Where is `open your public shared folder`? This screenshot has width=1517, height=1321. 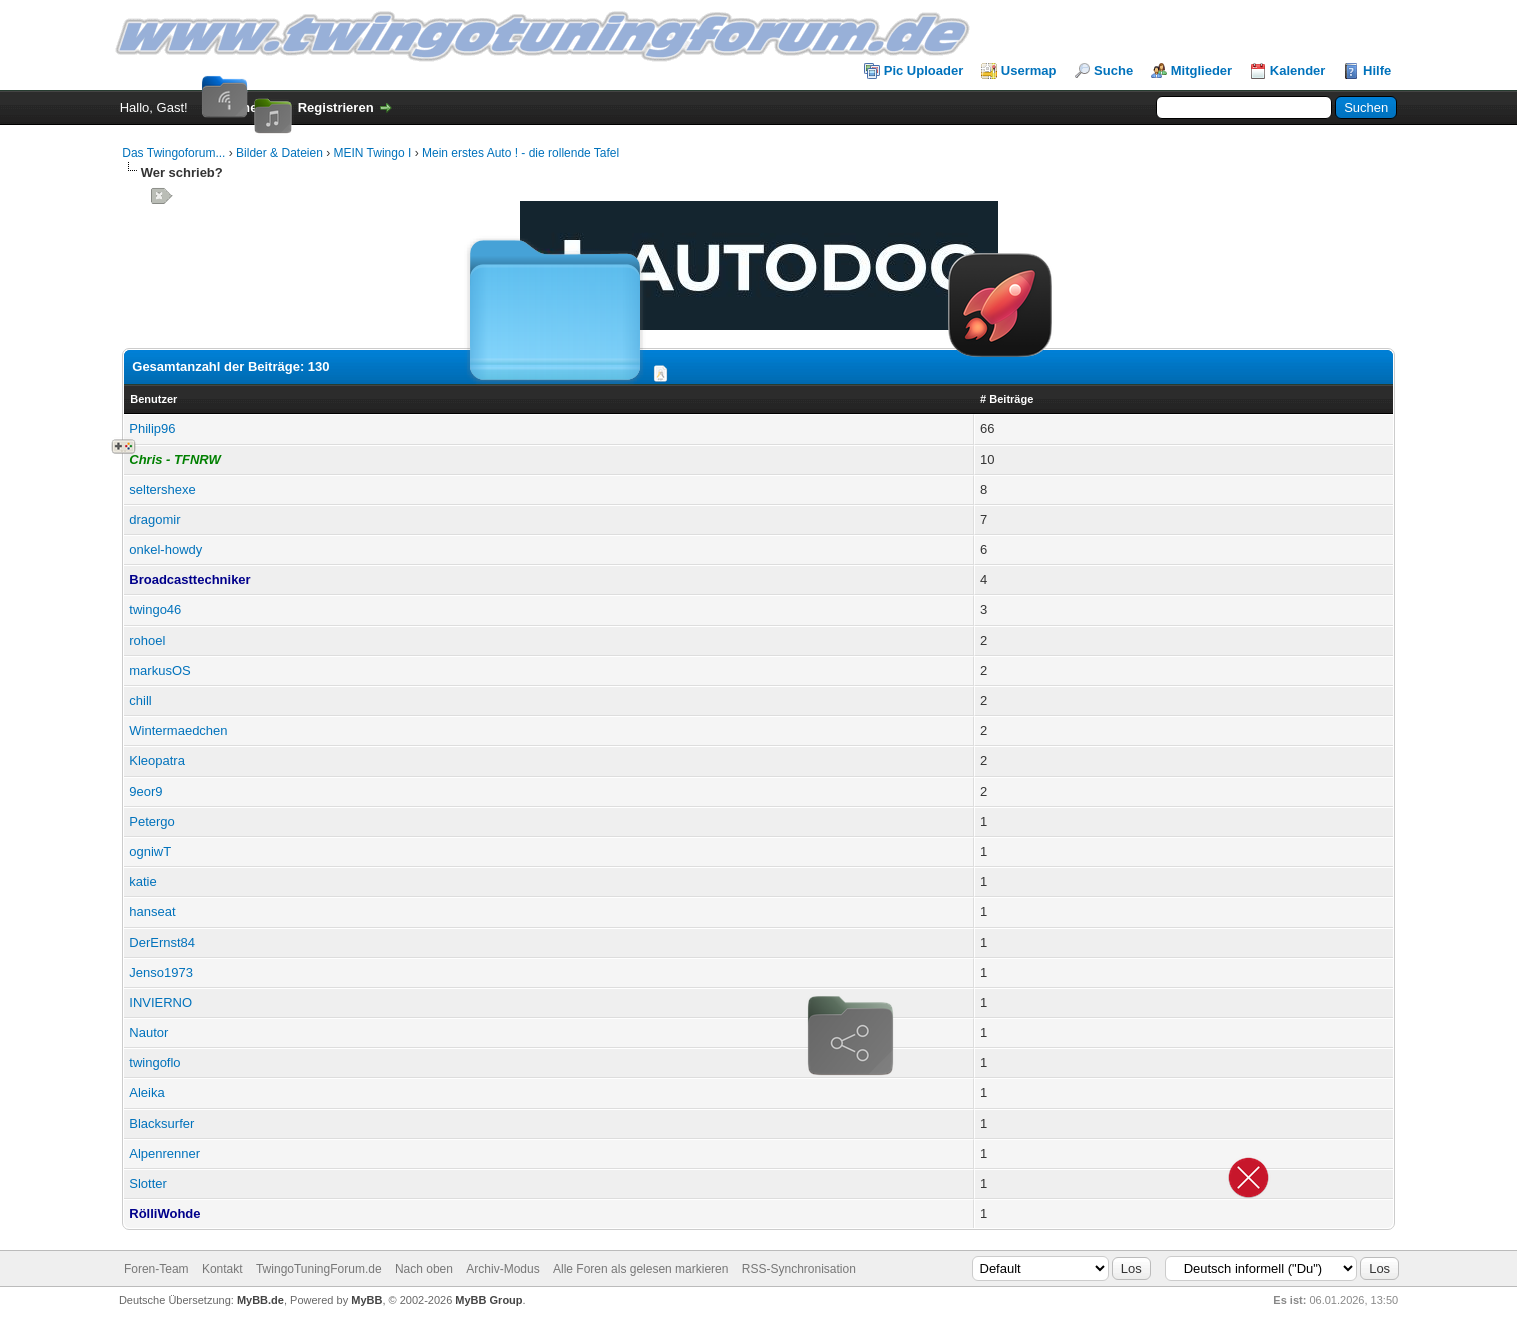
open your public shared folder is located at coordinates (850, 1035).